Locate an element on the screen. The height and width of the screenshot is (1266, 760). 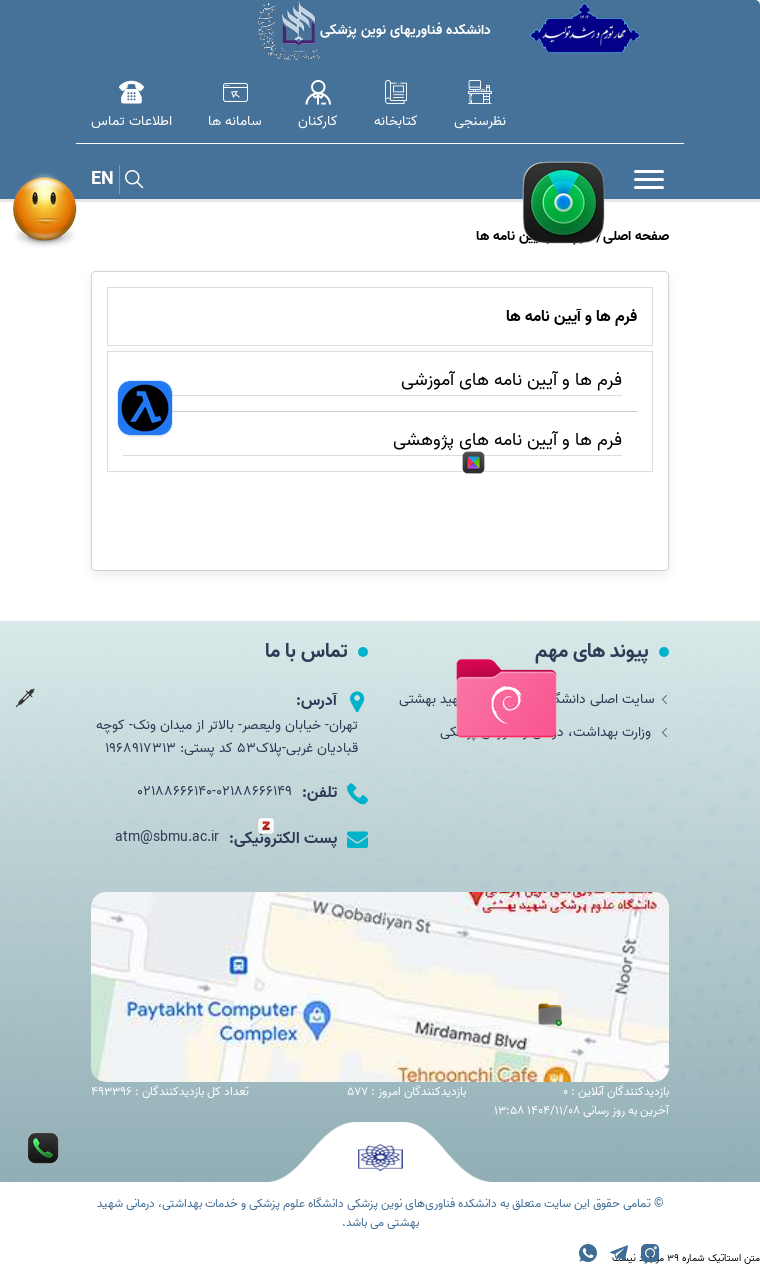
launch gnome tetravex puzzle game is located at coordinates (473, 462).